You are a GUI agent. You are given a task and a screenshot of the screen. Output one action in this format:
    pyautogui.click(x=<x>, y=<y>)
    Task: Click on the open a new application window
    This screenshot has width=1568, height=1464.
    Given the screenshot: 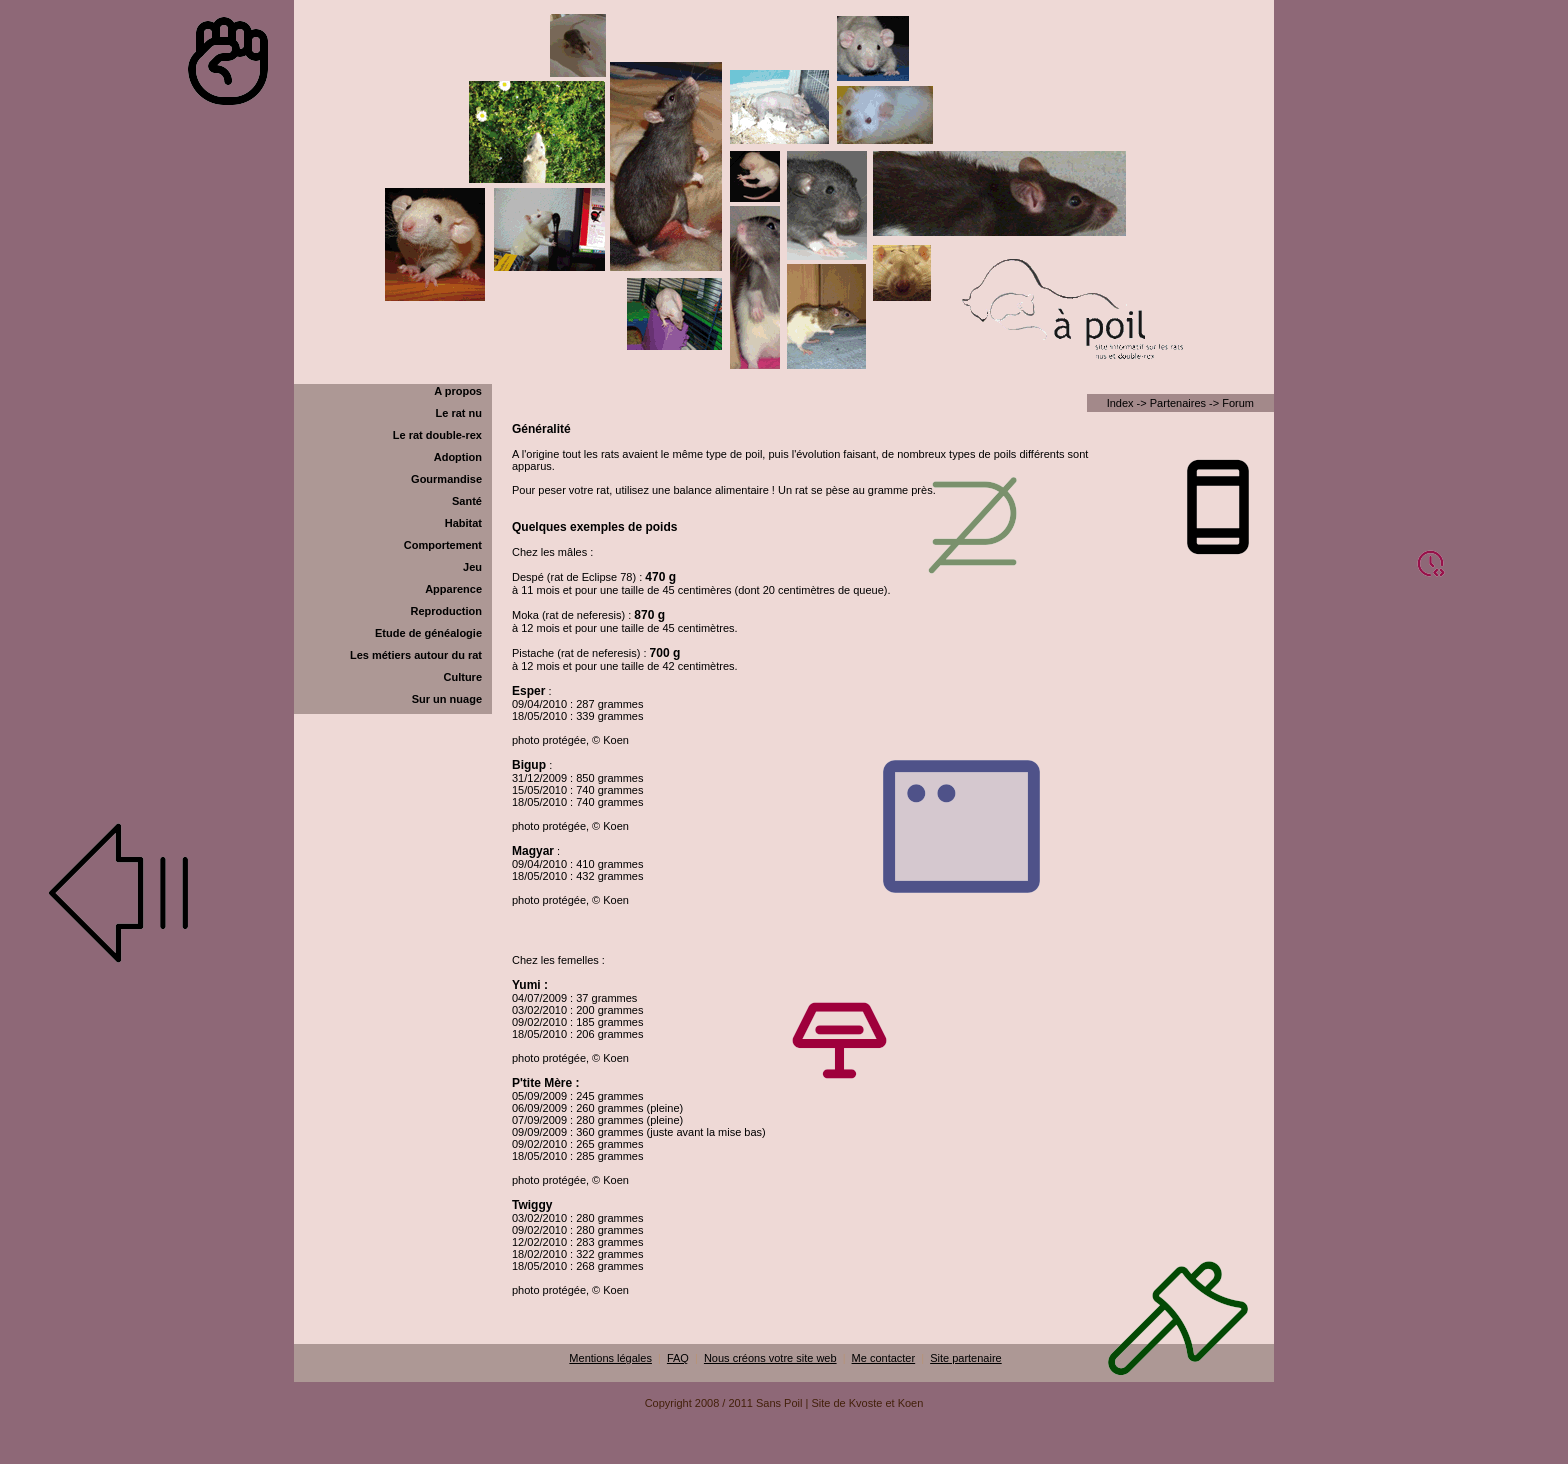 What is the action you would take?
    pyautogui.click(x=961, y=826)
    